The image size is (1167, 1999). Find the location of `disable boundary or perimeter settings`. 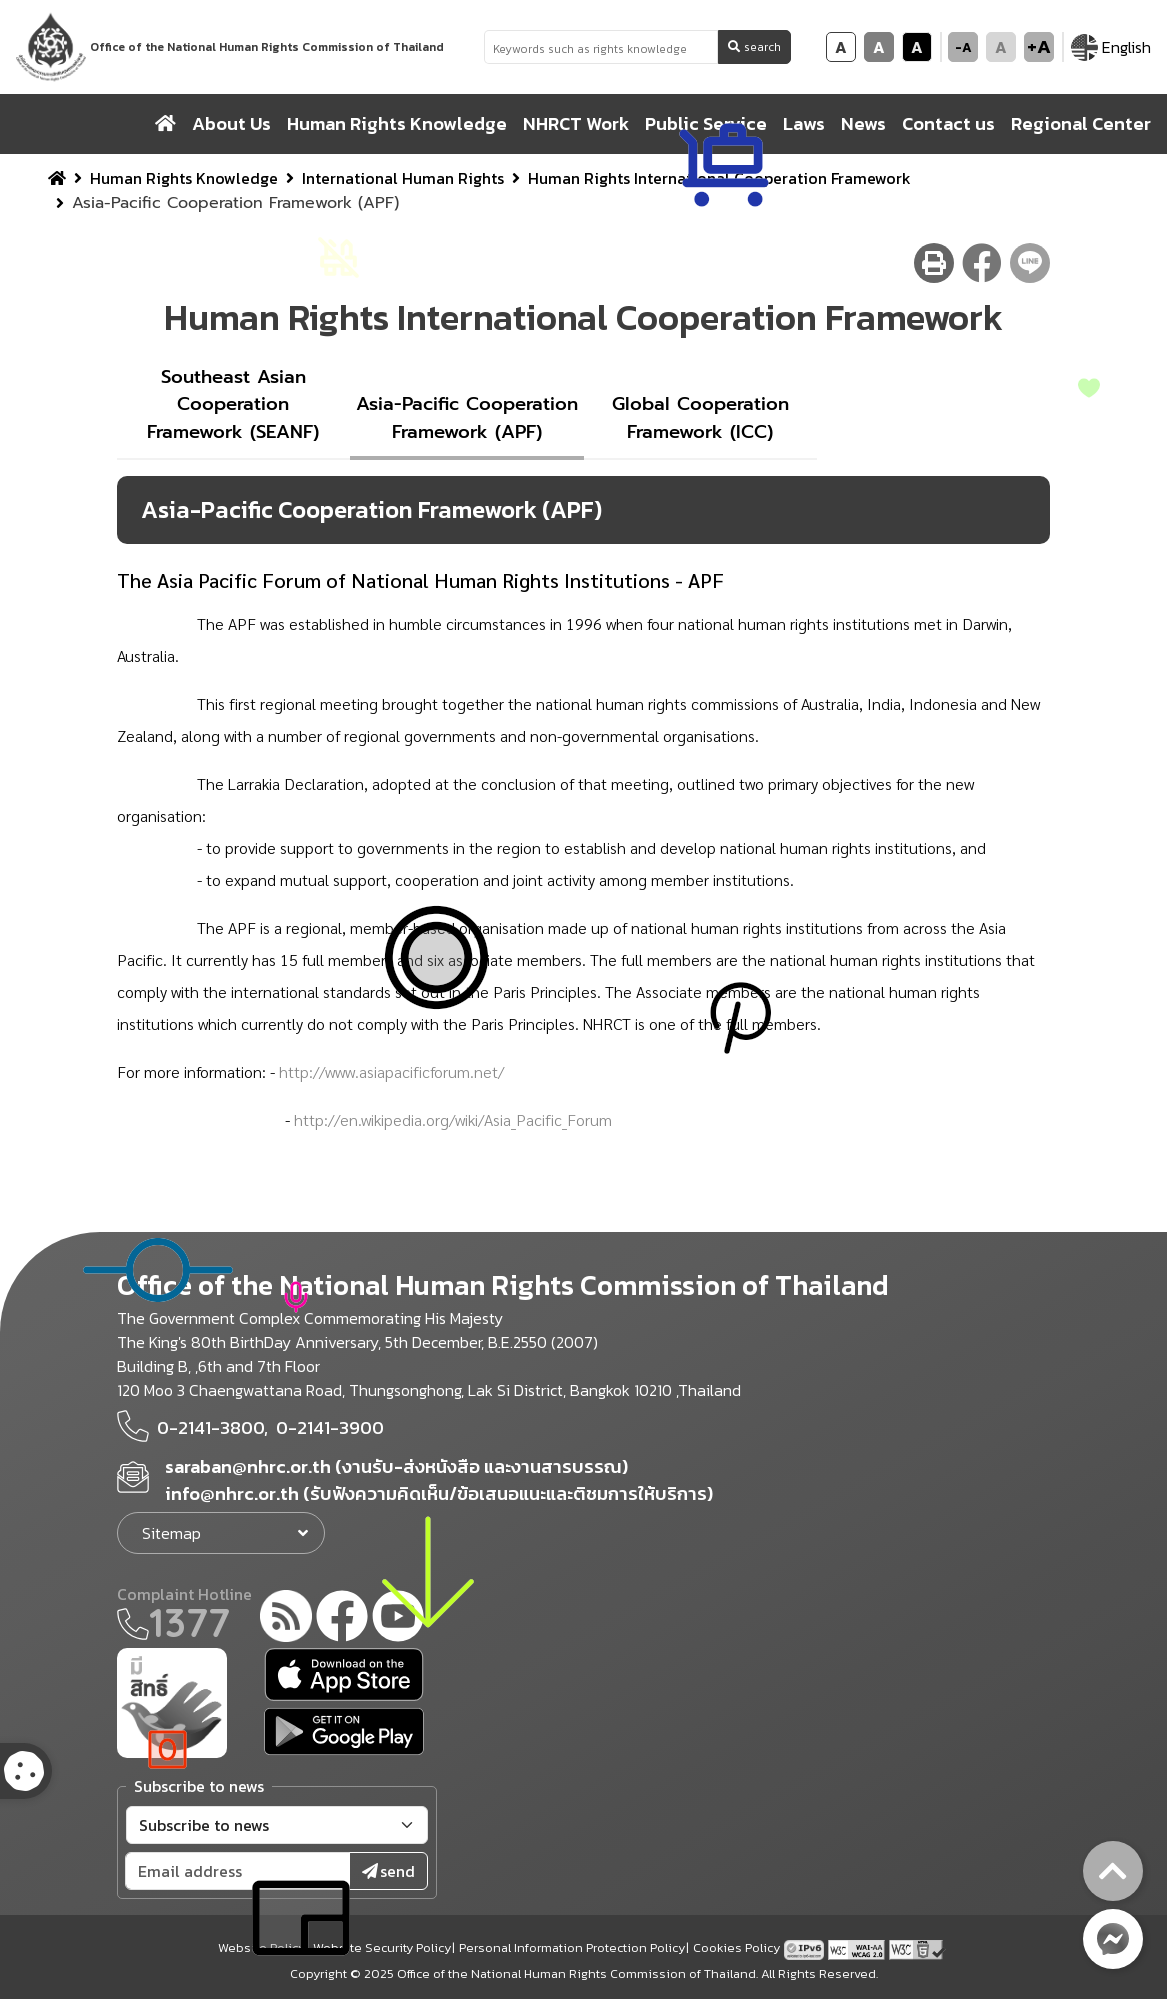

disable boundary or perimeter settings is located at coordinates (338, 257).